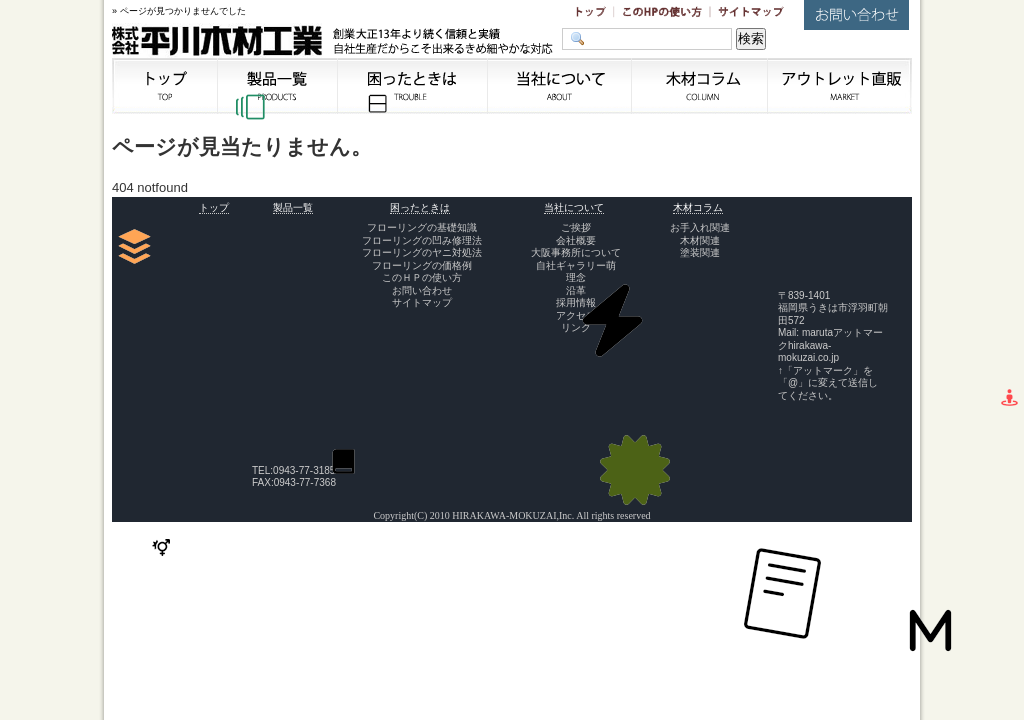  I want to click on access street view mode, so click(1009, 397).